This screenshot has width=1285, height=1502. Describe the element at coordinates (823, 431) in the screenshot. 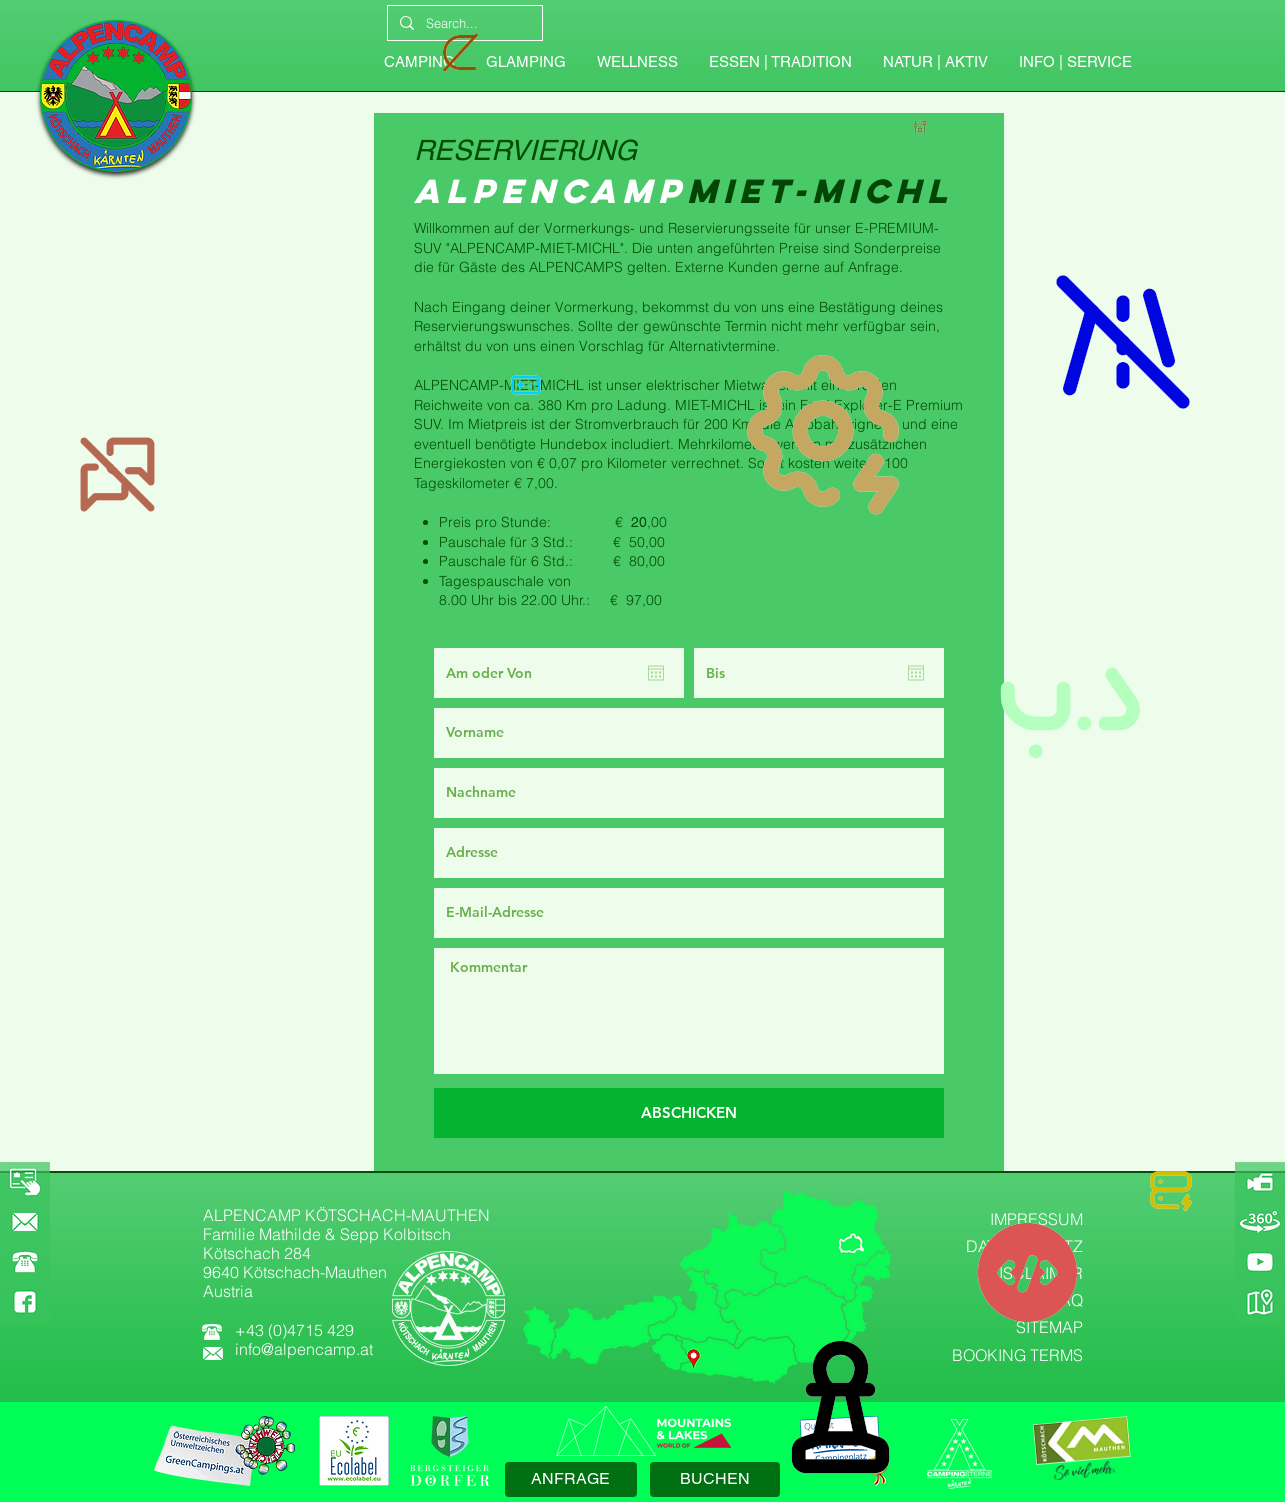

I see `access power or performance settings` at that location.